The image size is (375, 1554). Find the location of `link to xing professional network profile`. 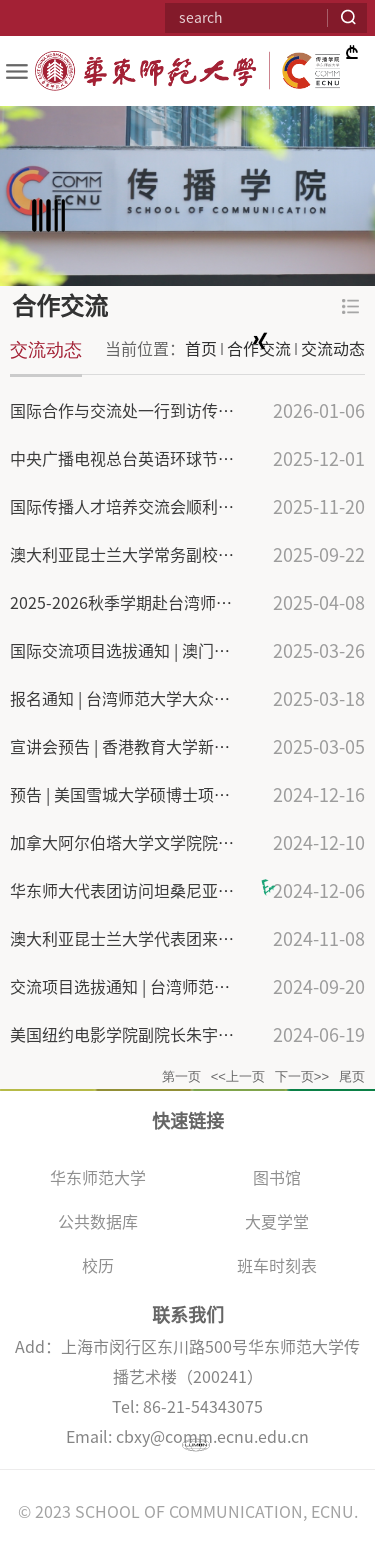

link to xing professional network profile is located at coordinates (260, 341).